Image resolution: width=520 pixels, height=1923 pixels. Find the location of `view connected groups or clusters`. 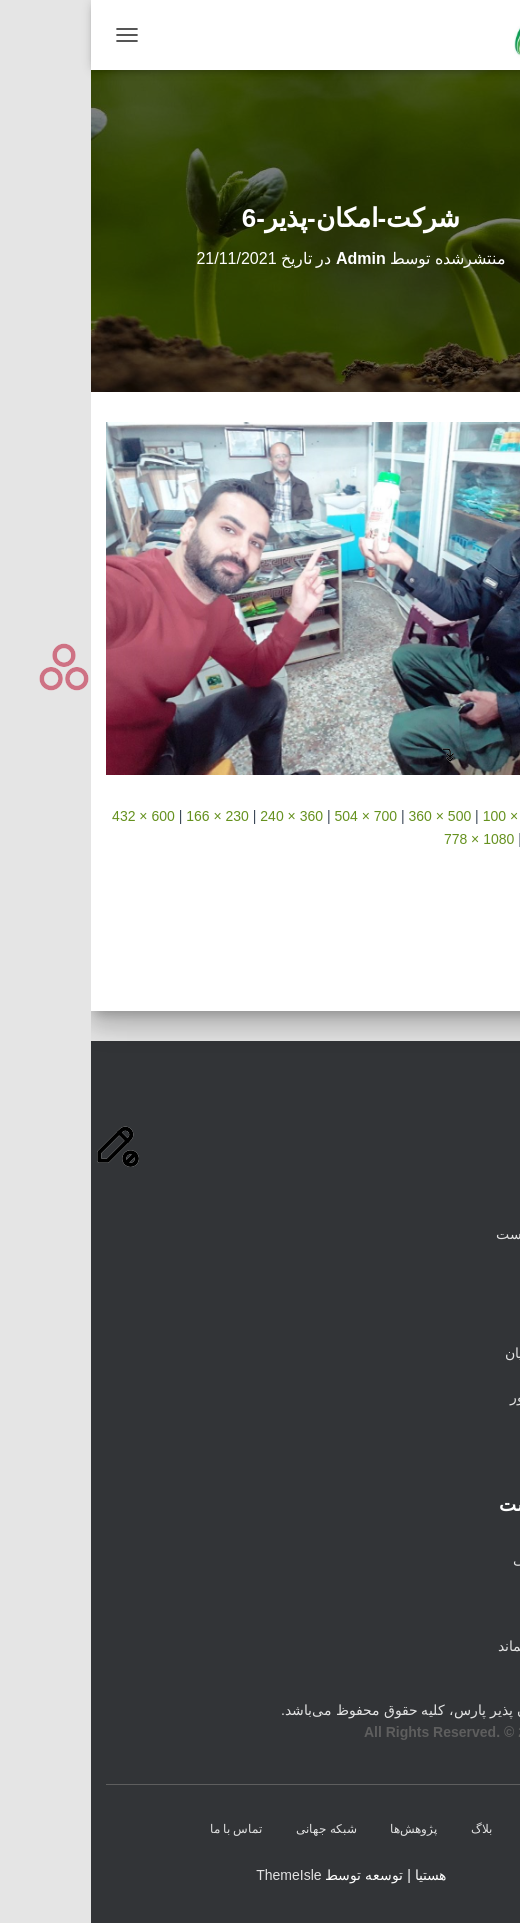

view connected groups or clusters is located at coordinates (64, 667).